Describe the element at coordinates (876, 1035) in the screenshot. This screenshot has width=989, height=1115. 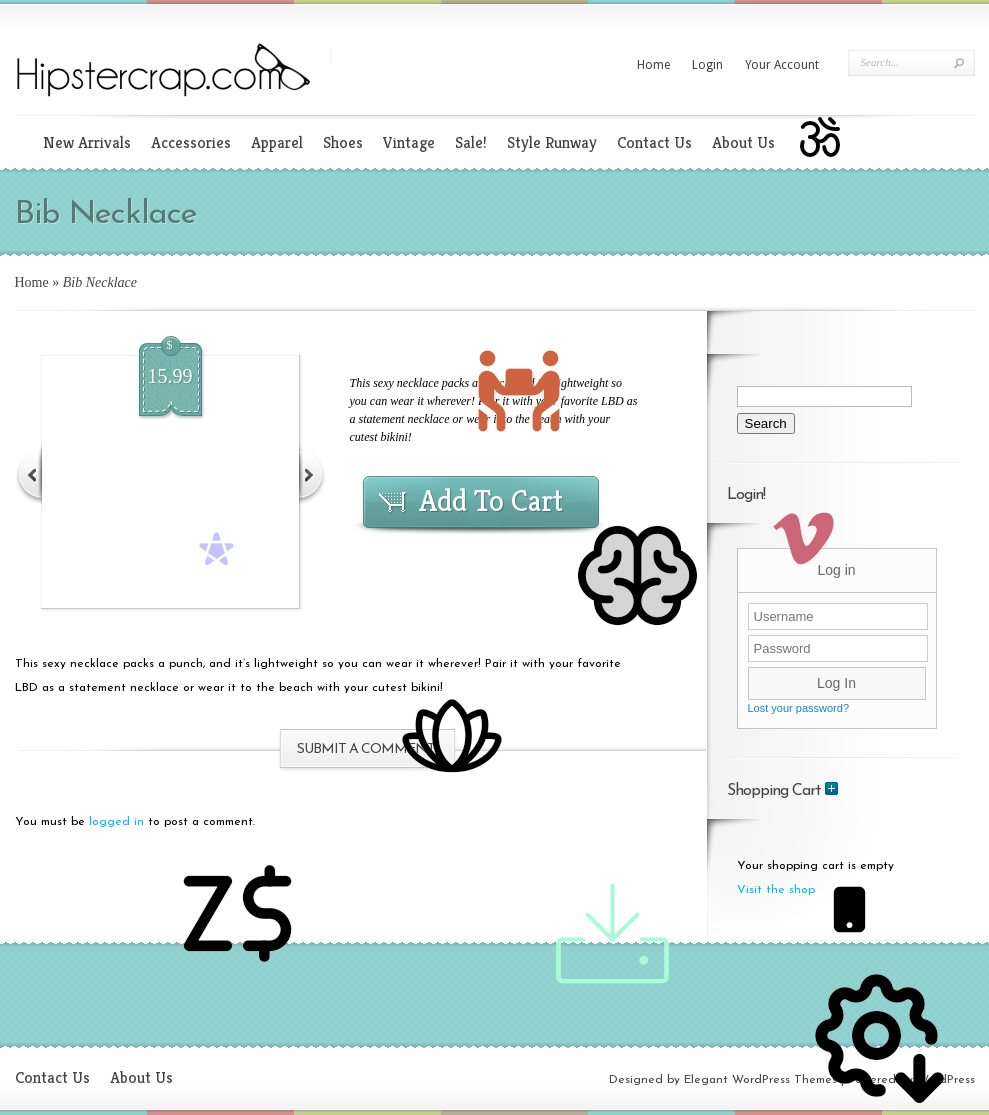
I see `download or export settings` at that location.